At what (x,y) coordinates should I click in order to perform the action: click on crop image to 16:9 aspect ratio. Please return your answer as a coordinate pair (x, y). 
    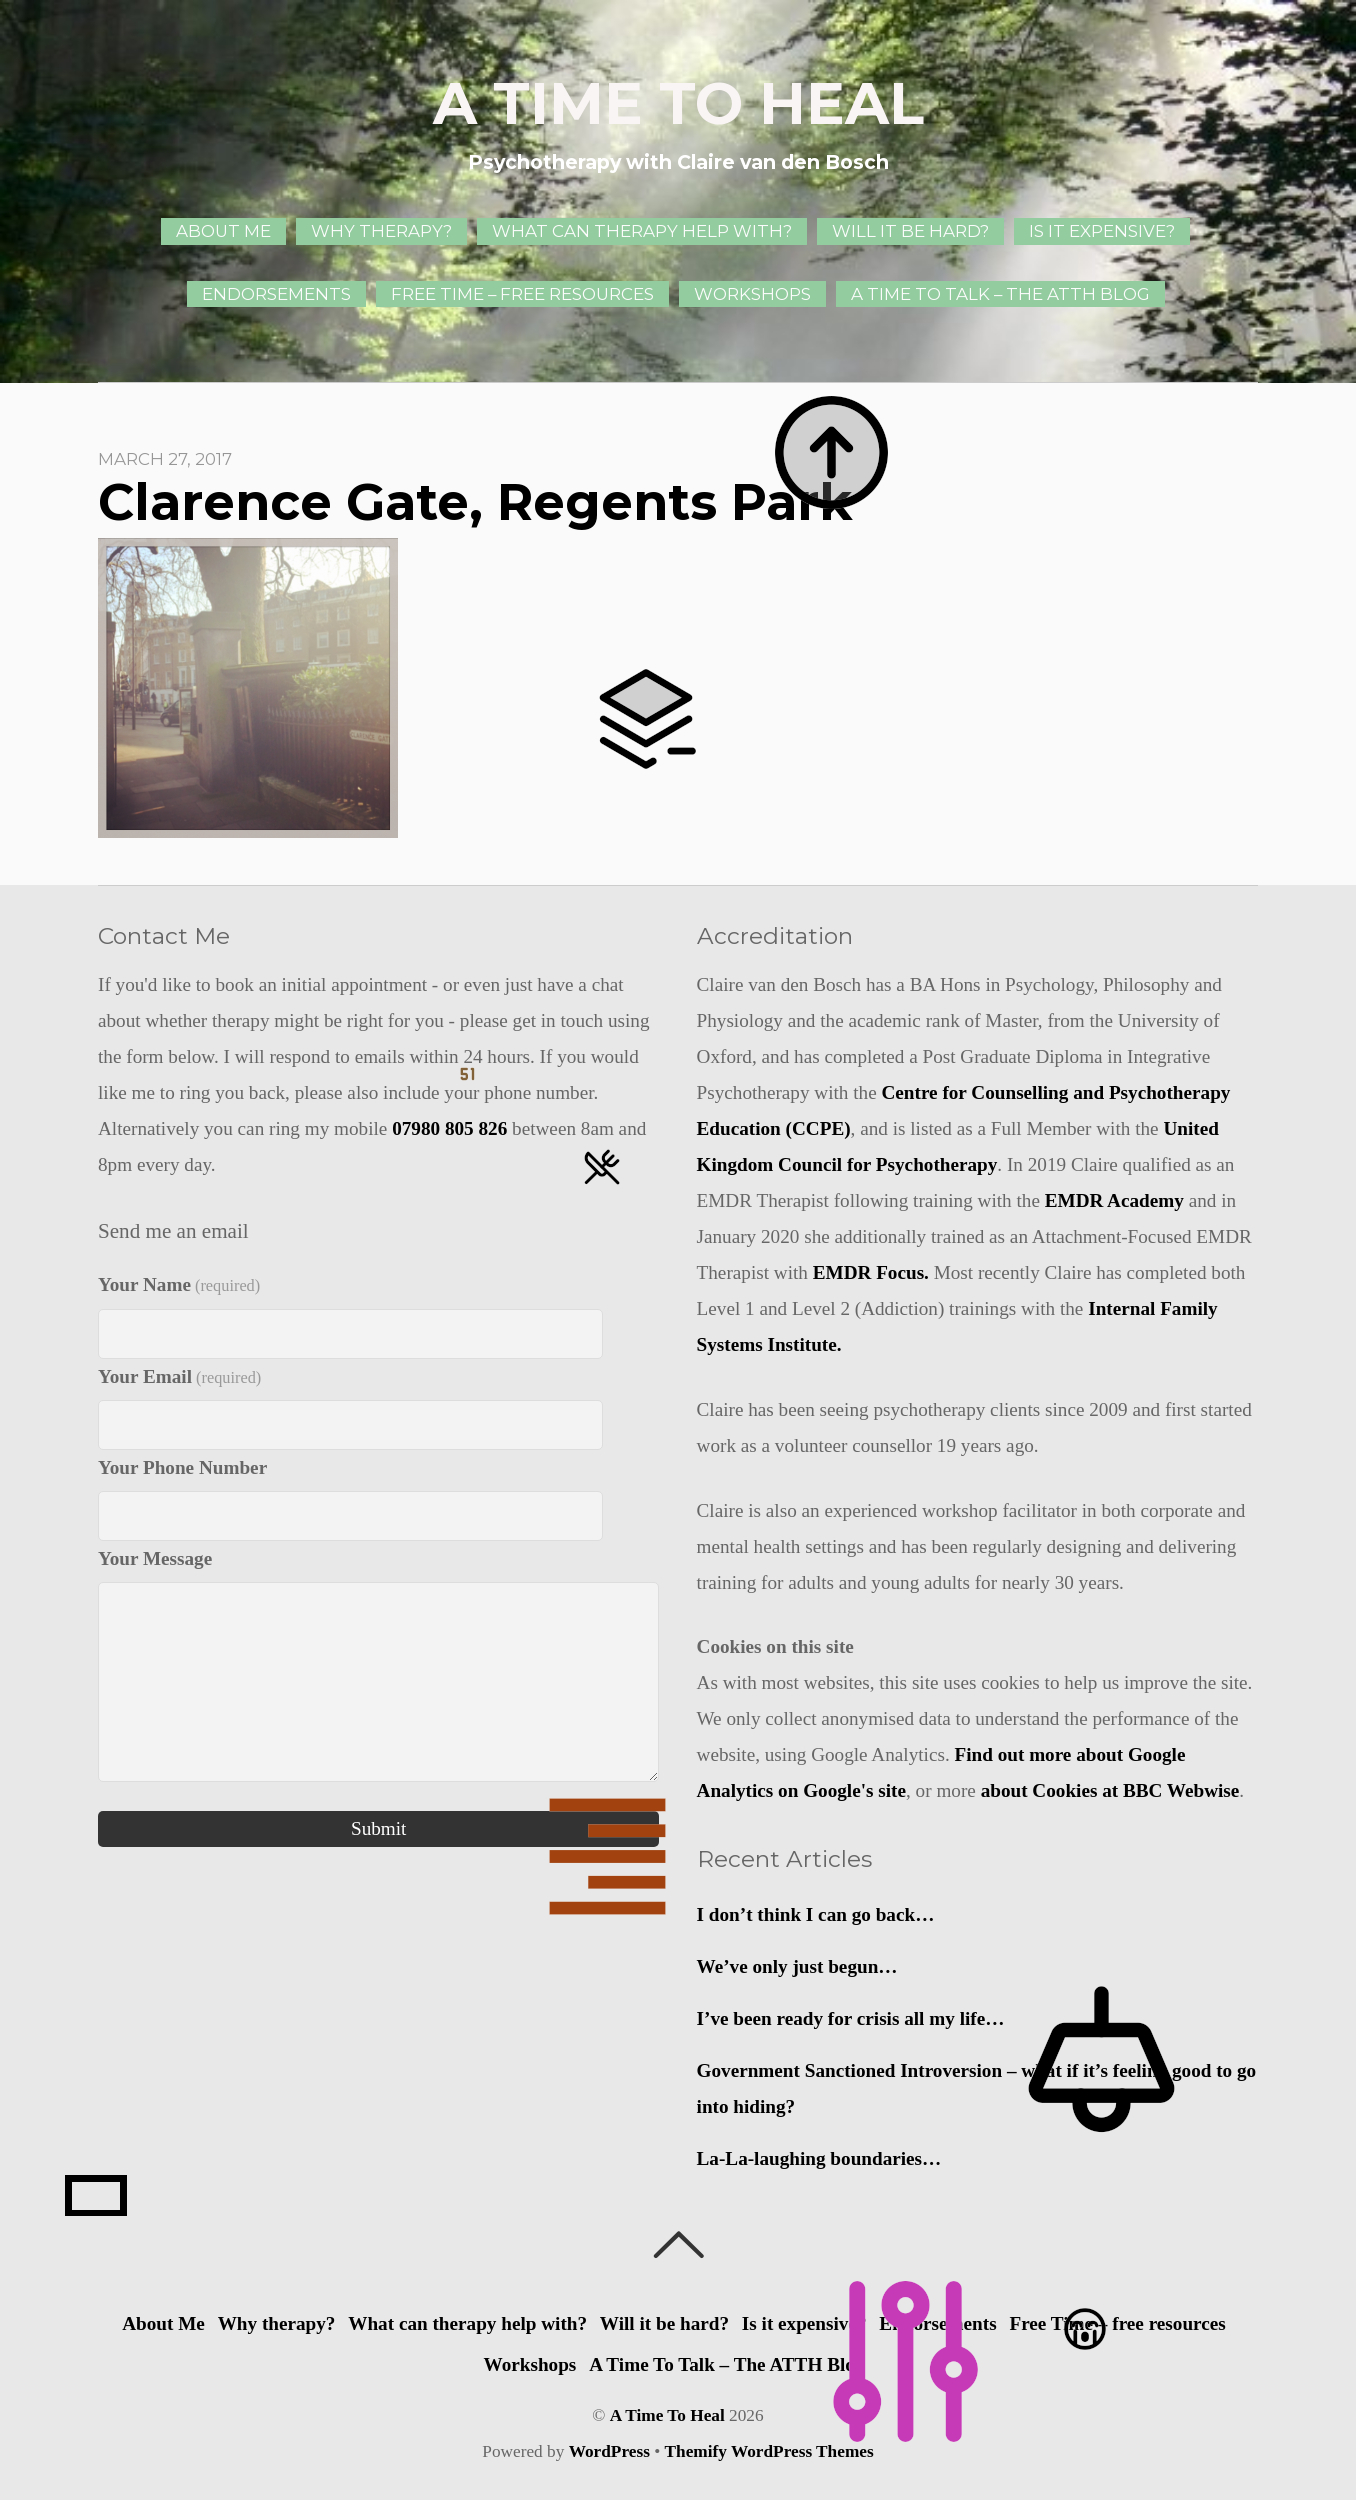
    Looking at the image, I should click on (96, 2196).